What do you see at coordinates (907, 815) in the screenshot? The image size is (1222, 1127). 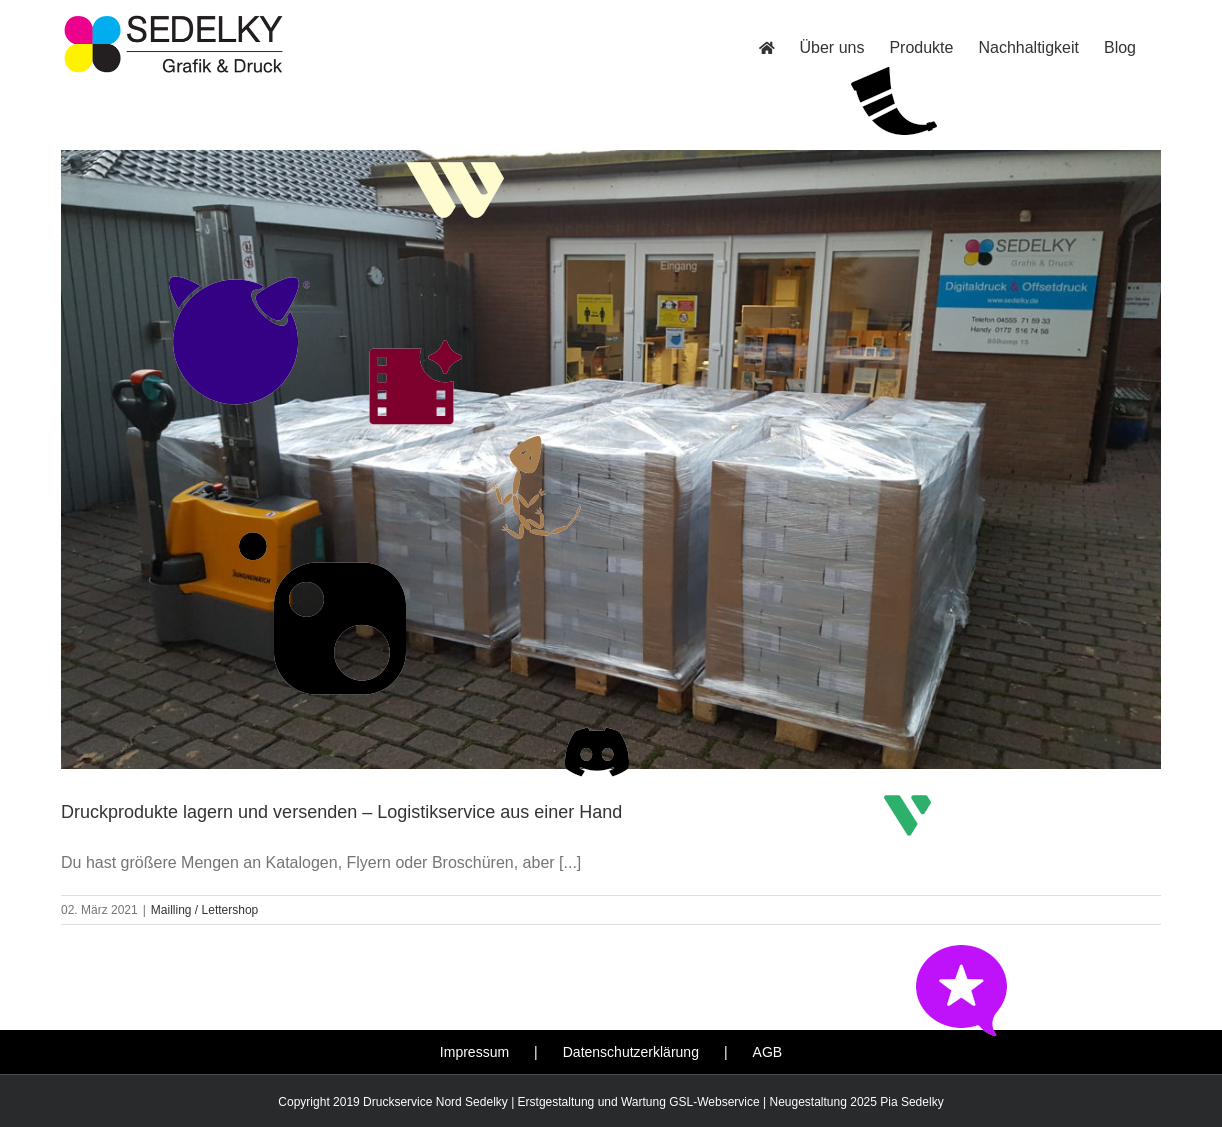 I see `vultr cloud hosting logo` at bounding box center [907, 815].